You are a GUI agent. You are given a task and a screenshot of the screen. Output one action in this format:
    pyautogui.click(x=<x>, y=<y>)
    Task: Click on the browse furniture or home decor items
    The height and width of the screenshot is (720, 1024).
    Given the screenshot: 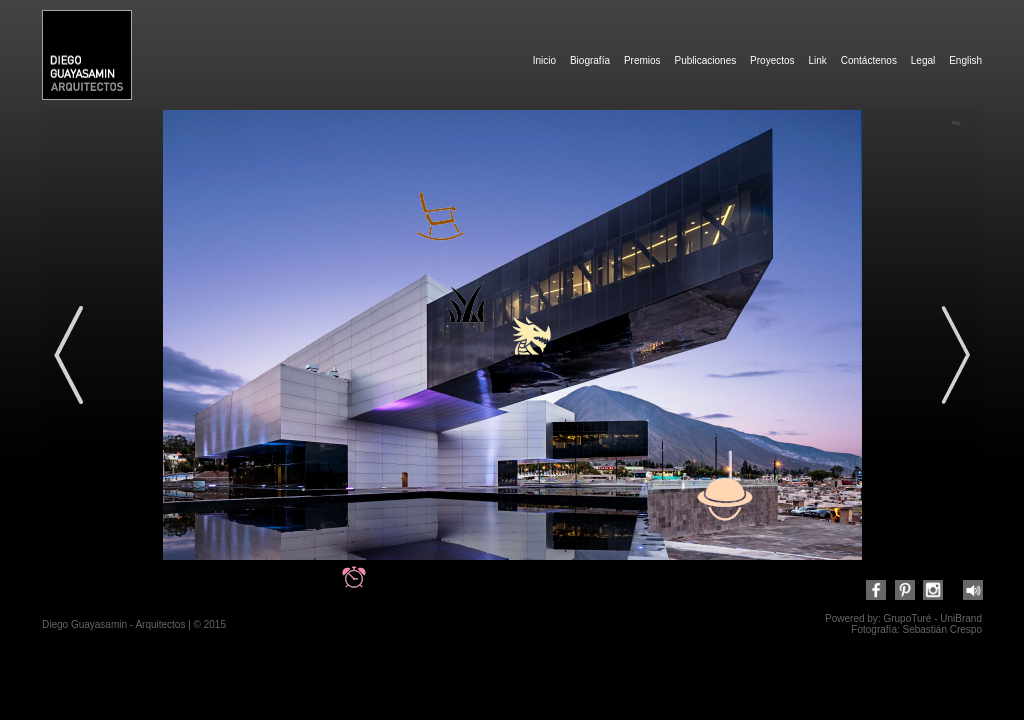 What is the action you would take?
    pyautogui.click(x=440, y=216)
    